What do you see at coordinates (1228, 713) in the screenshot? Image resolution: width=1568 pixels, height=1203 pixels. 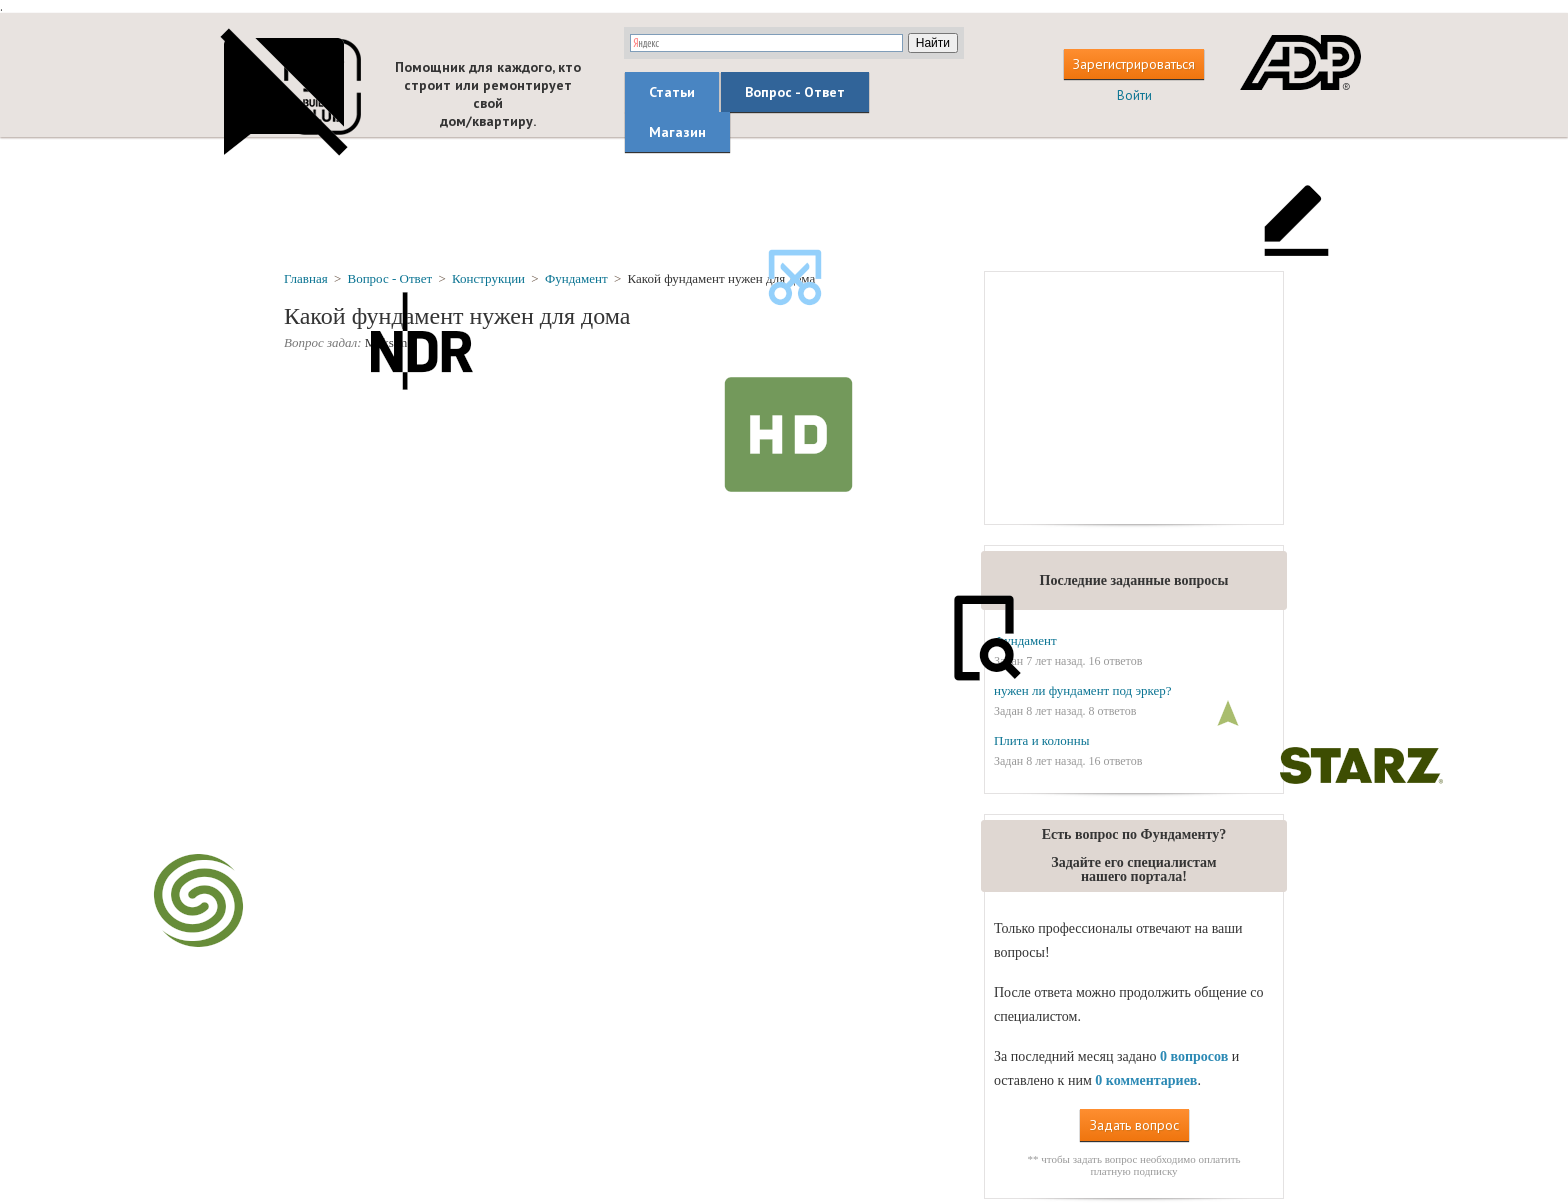 I see `radar app logo` at bounding box center [1228, 713].